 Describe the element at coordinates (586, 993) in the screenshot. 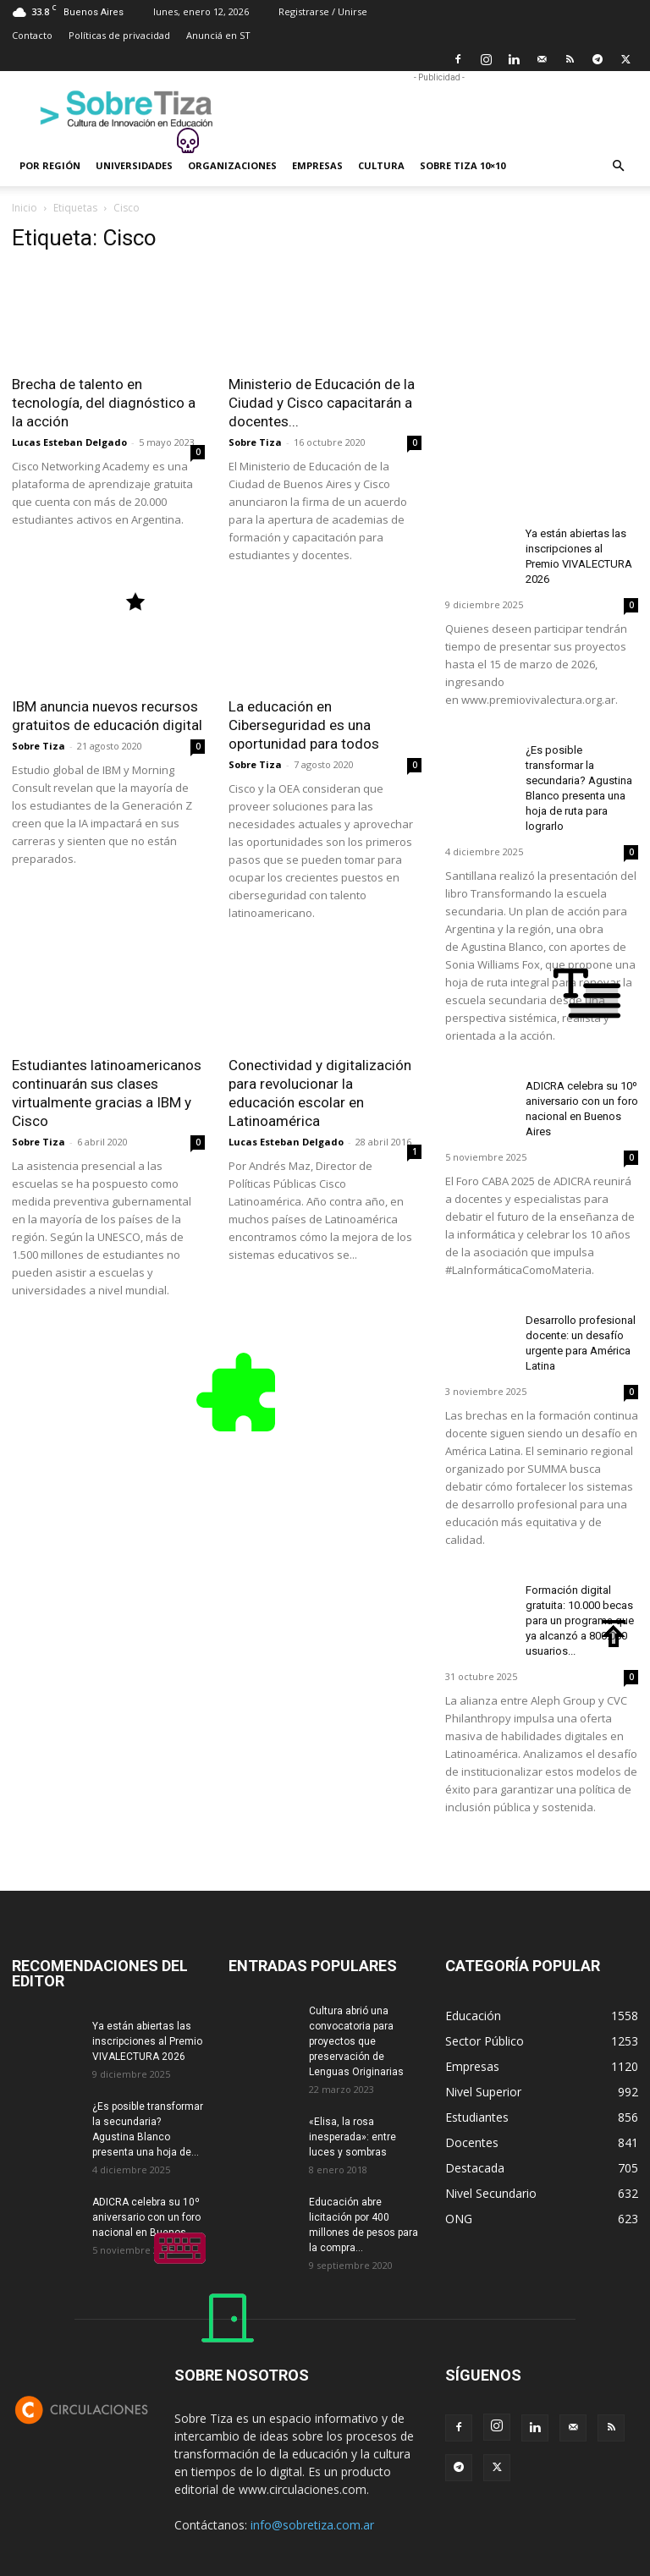

I see `read article from The New York Times` at that location.